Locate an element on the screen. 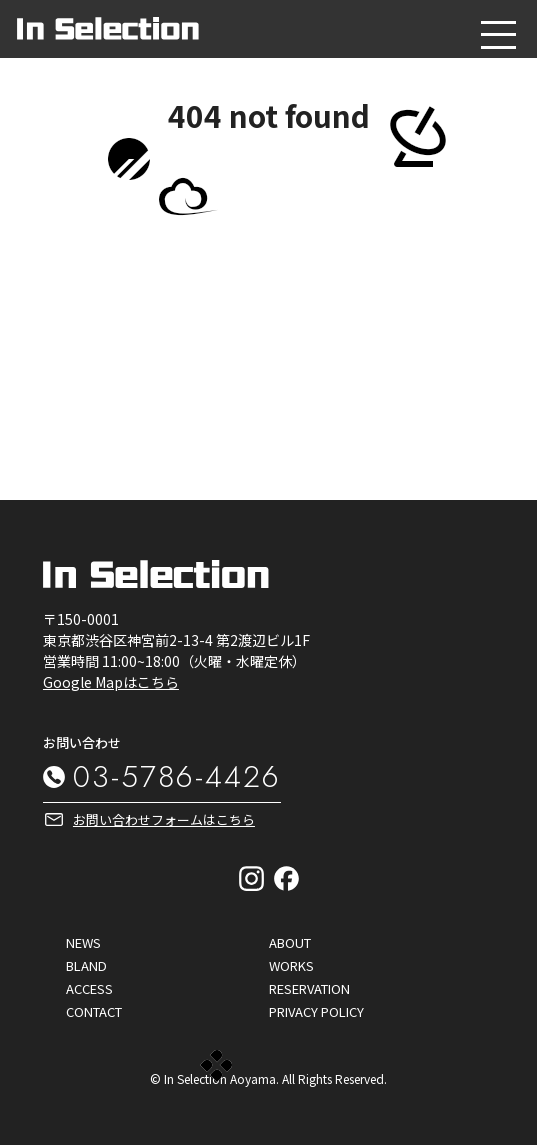 The height and width of the screenshot is (1145, 537). planetscale database platform logo is located at coordinates (129, 159).